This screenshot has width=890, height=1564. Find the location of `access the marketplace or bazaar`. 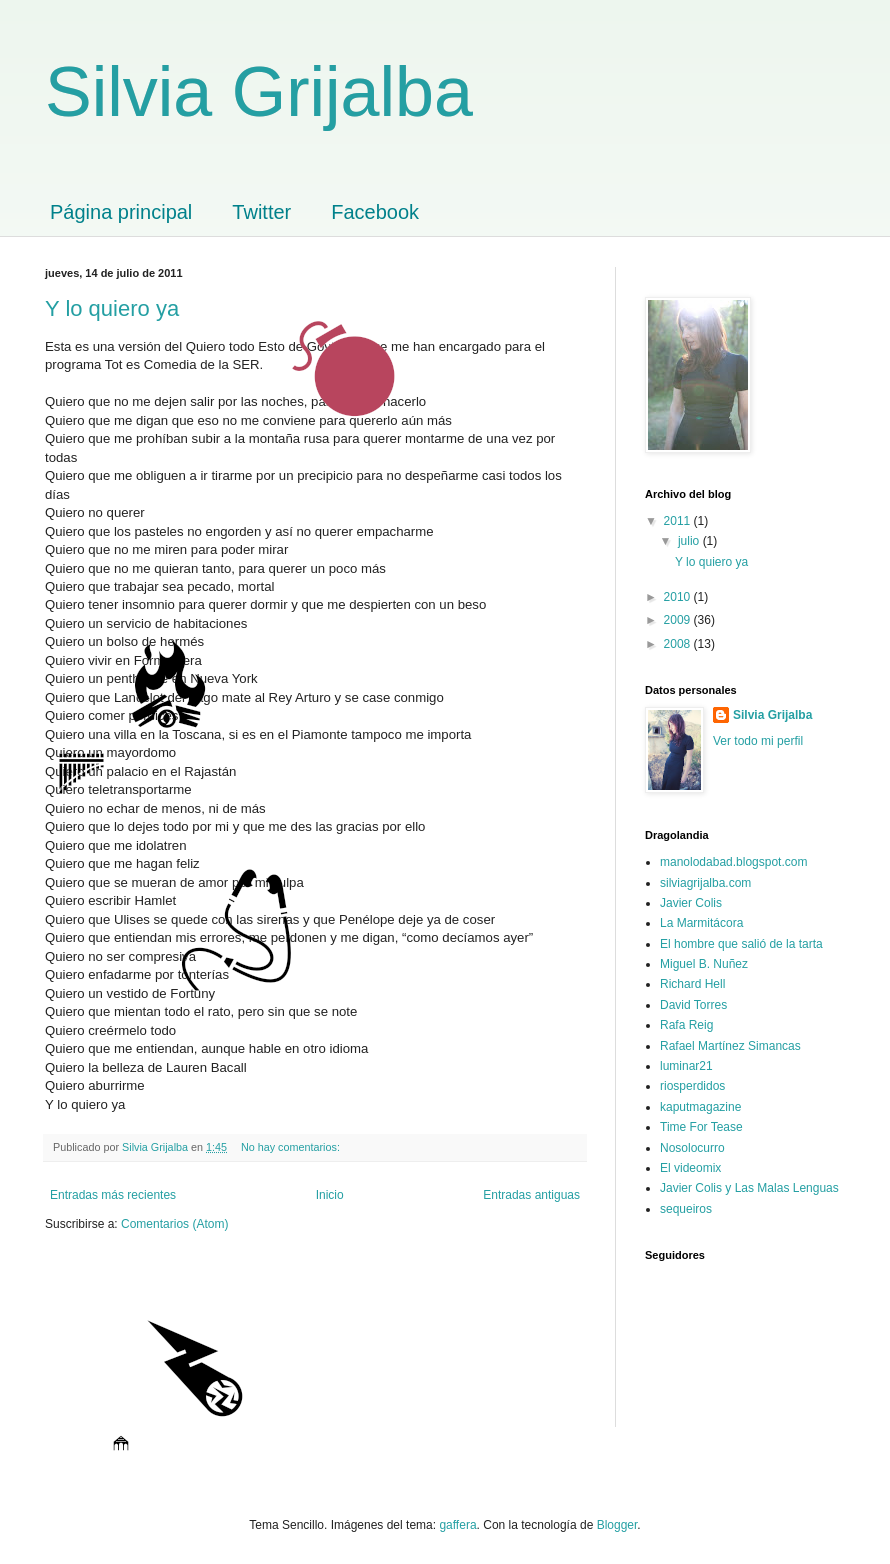

access the marketplace or bazaar is located at coordinates (121, 1443).